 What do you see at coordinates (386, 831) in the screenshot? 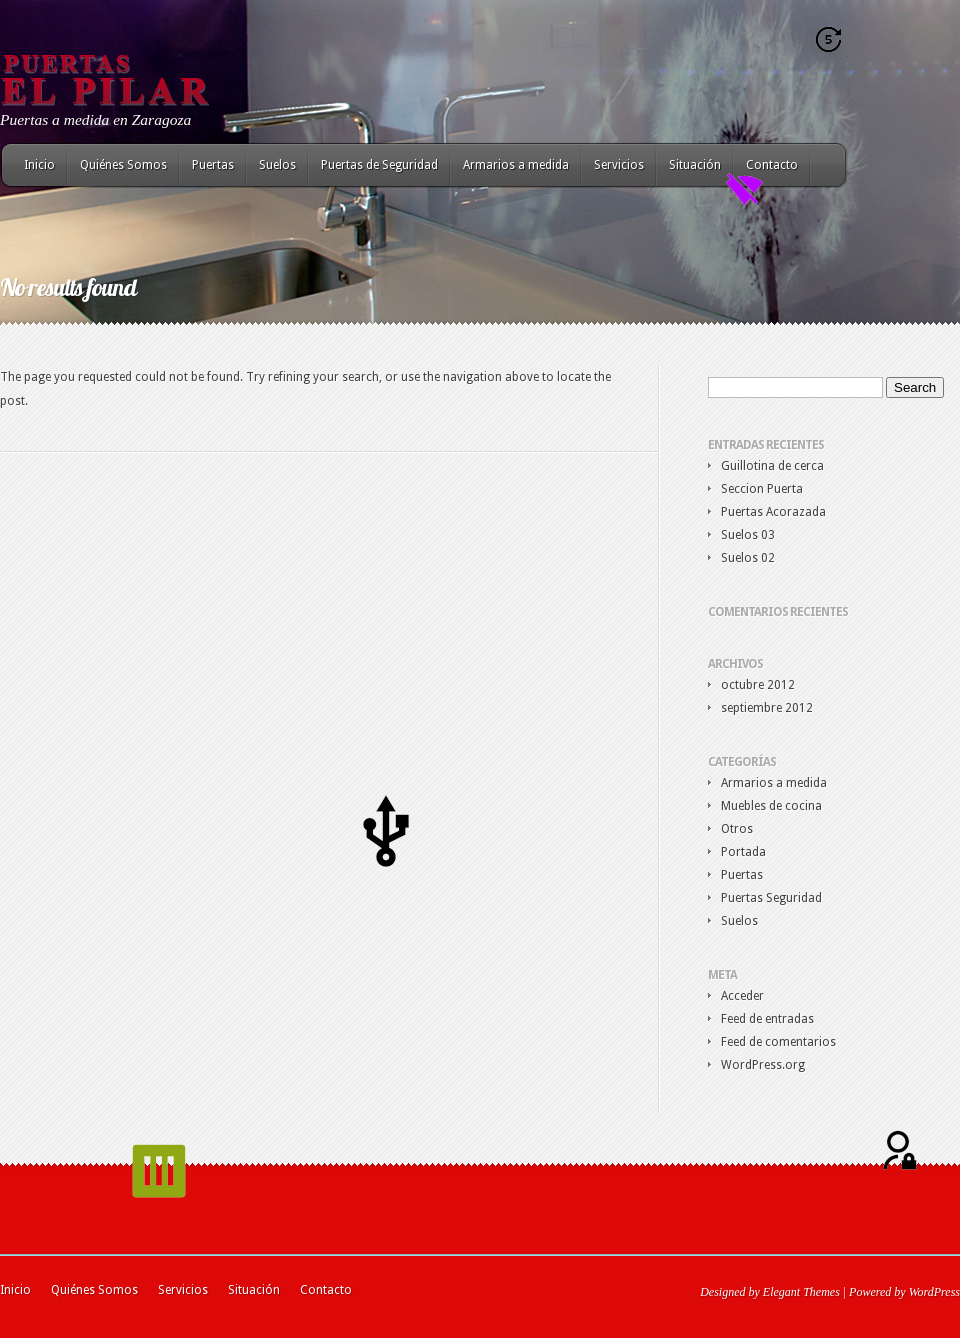
I see `connect a USB device` at bounding box center [386, 831].